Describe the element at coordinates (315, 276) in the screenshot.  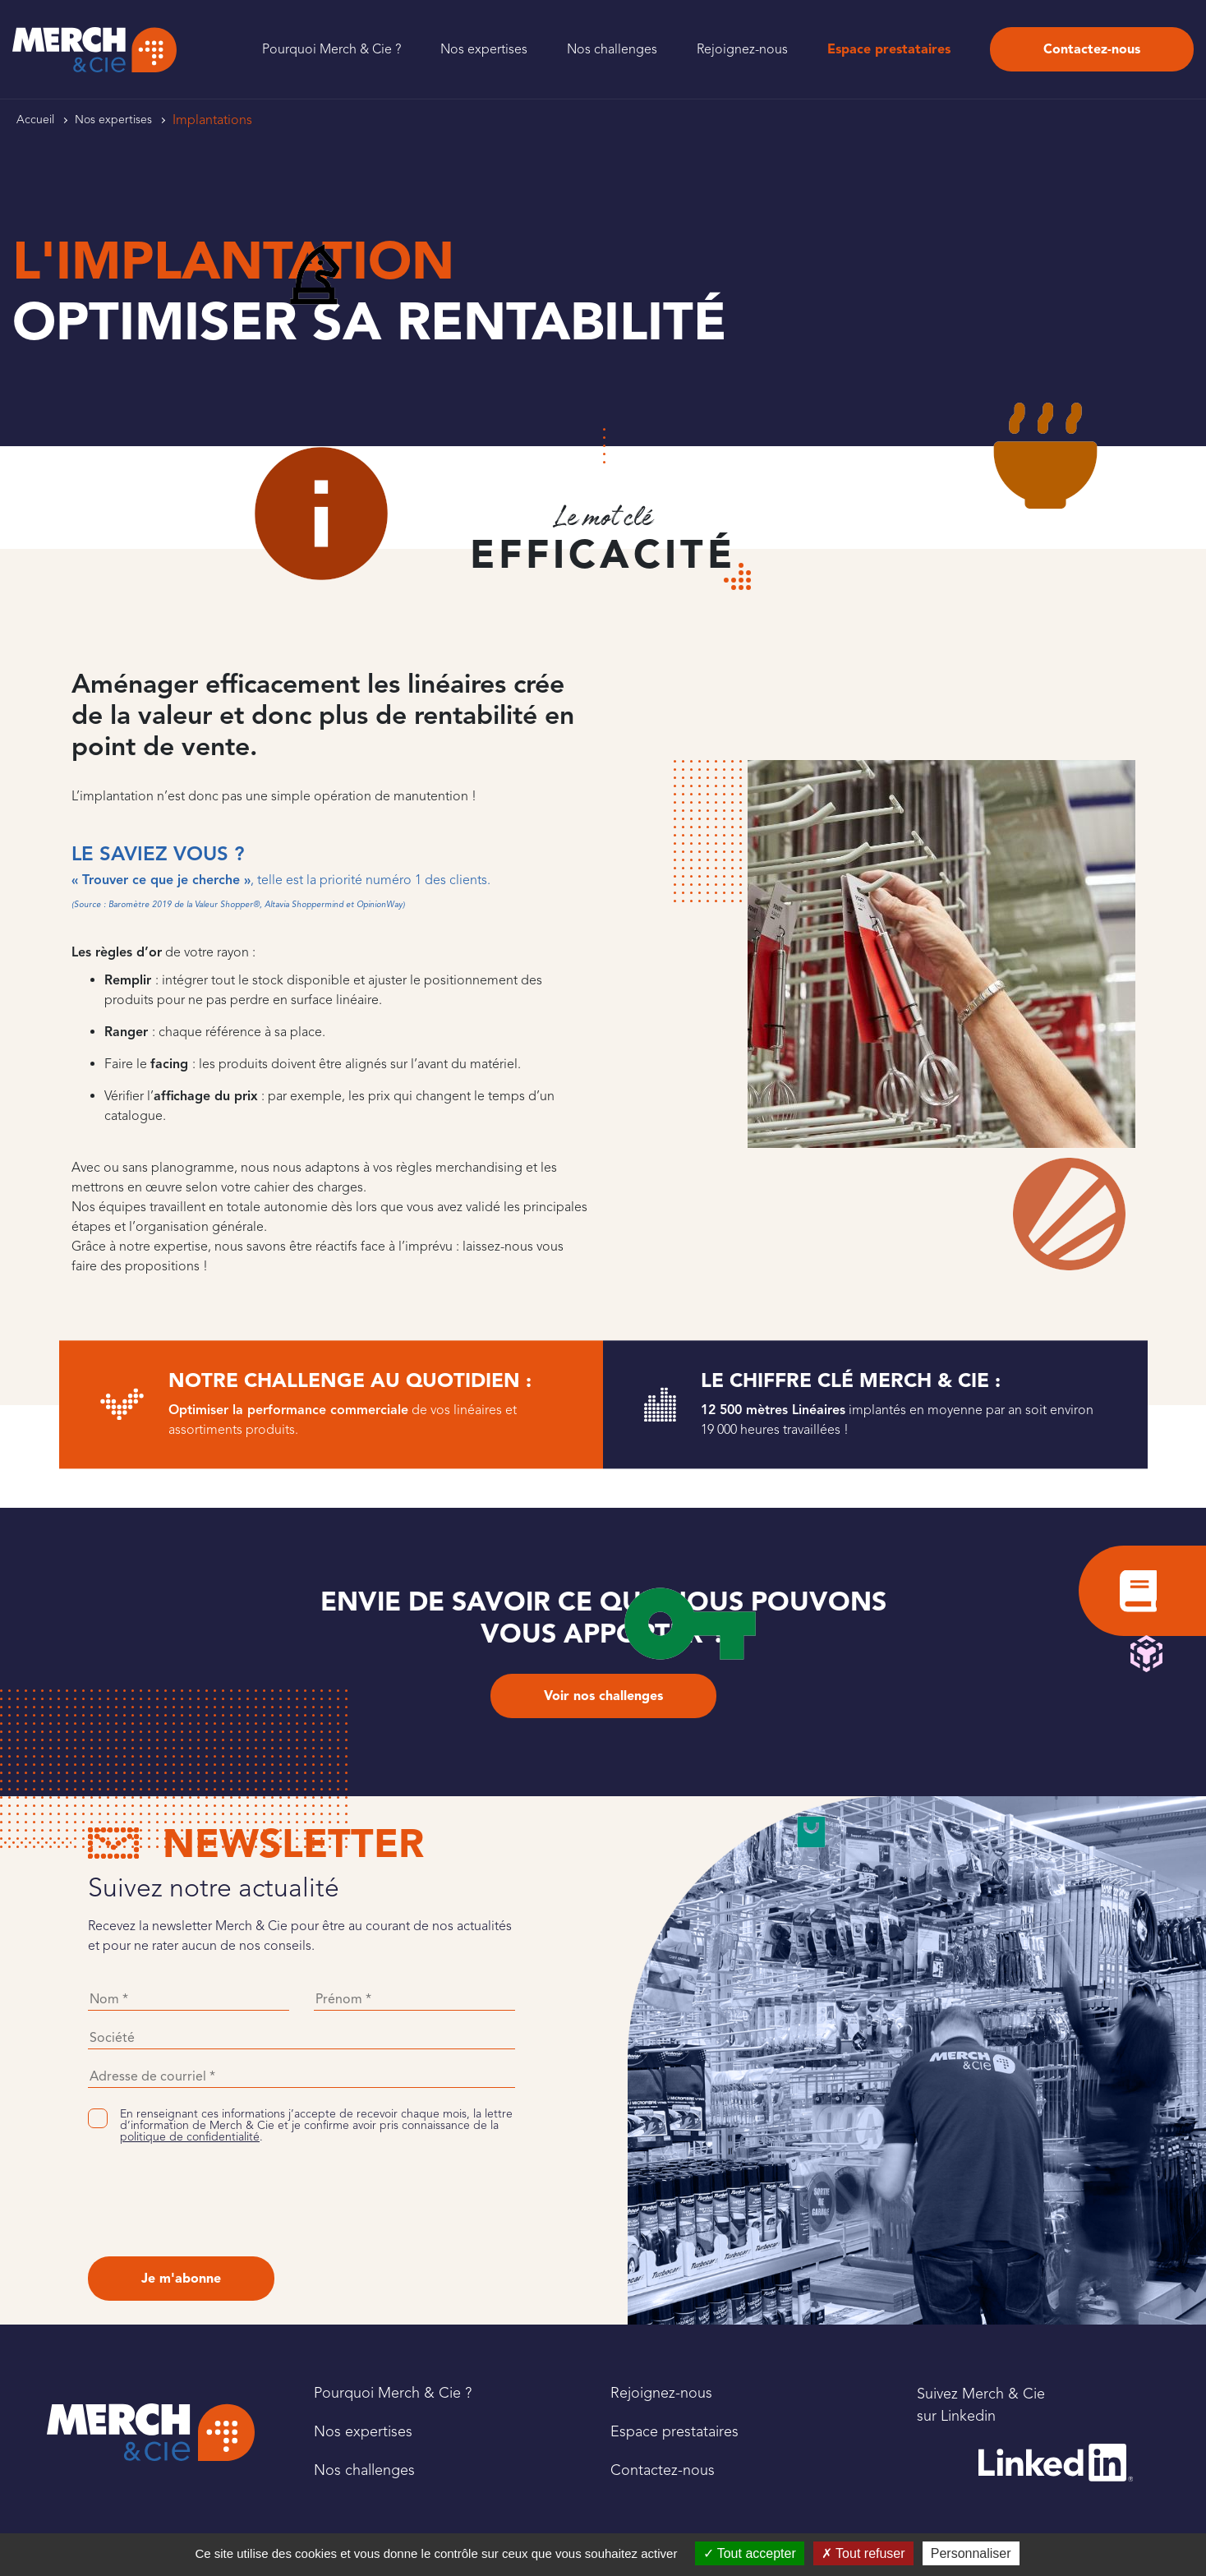
I see `play chess game` at that location.